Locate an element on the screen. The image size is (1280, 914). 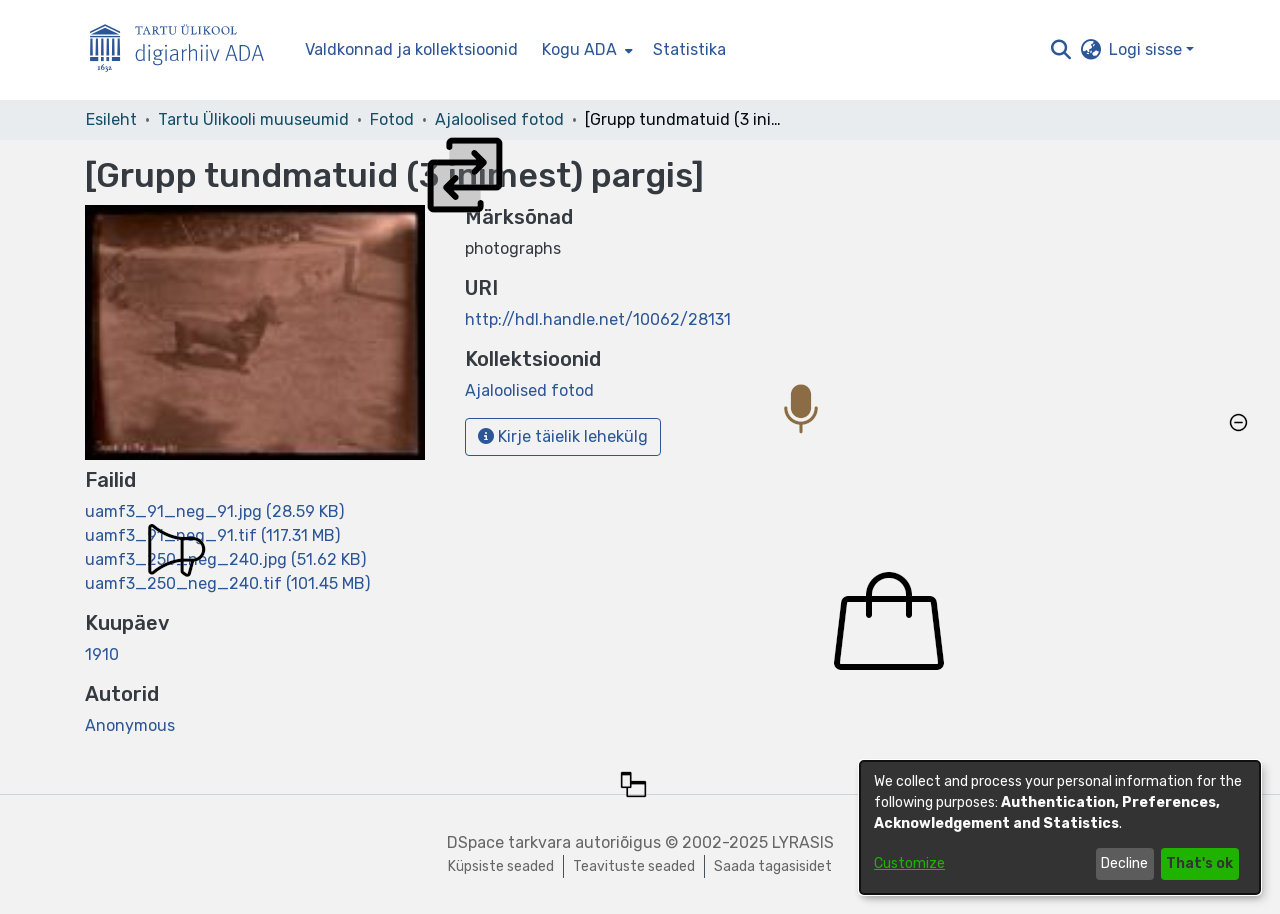
toggle editor layout arrangement is located at coordinates (633, 784).